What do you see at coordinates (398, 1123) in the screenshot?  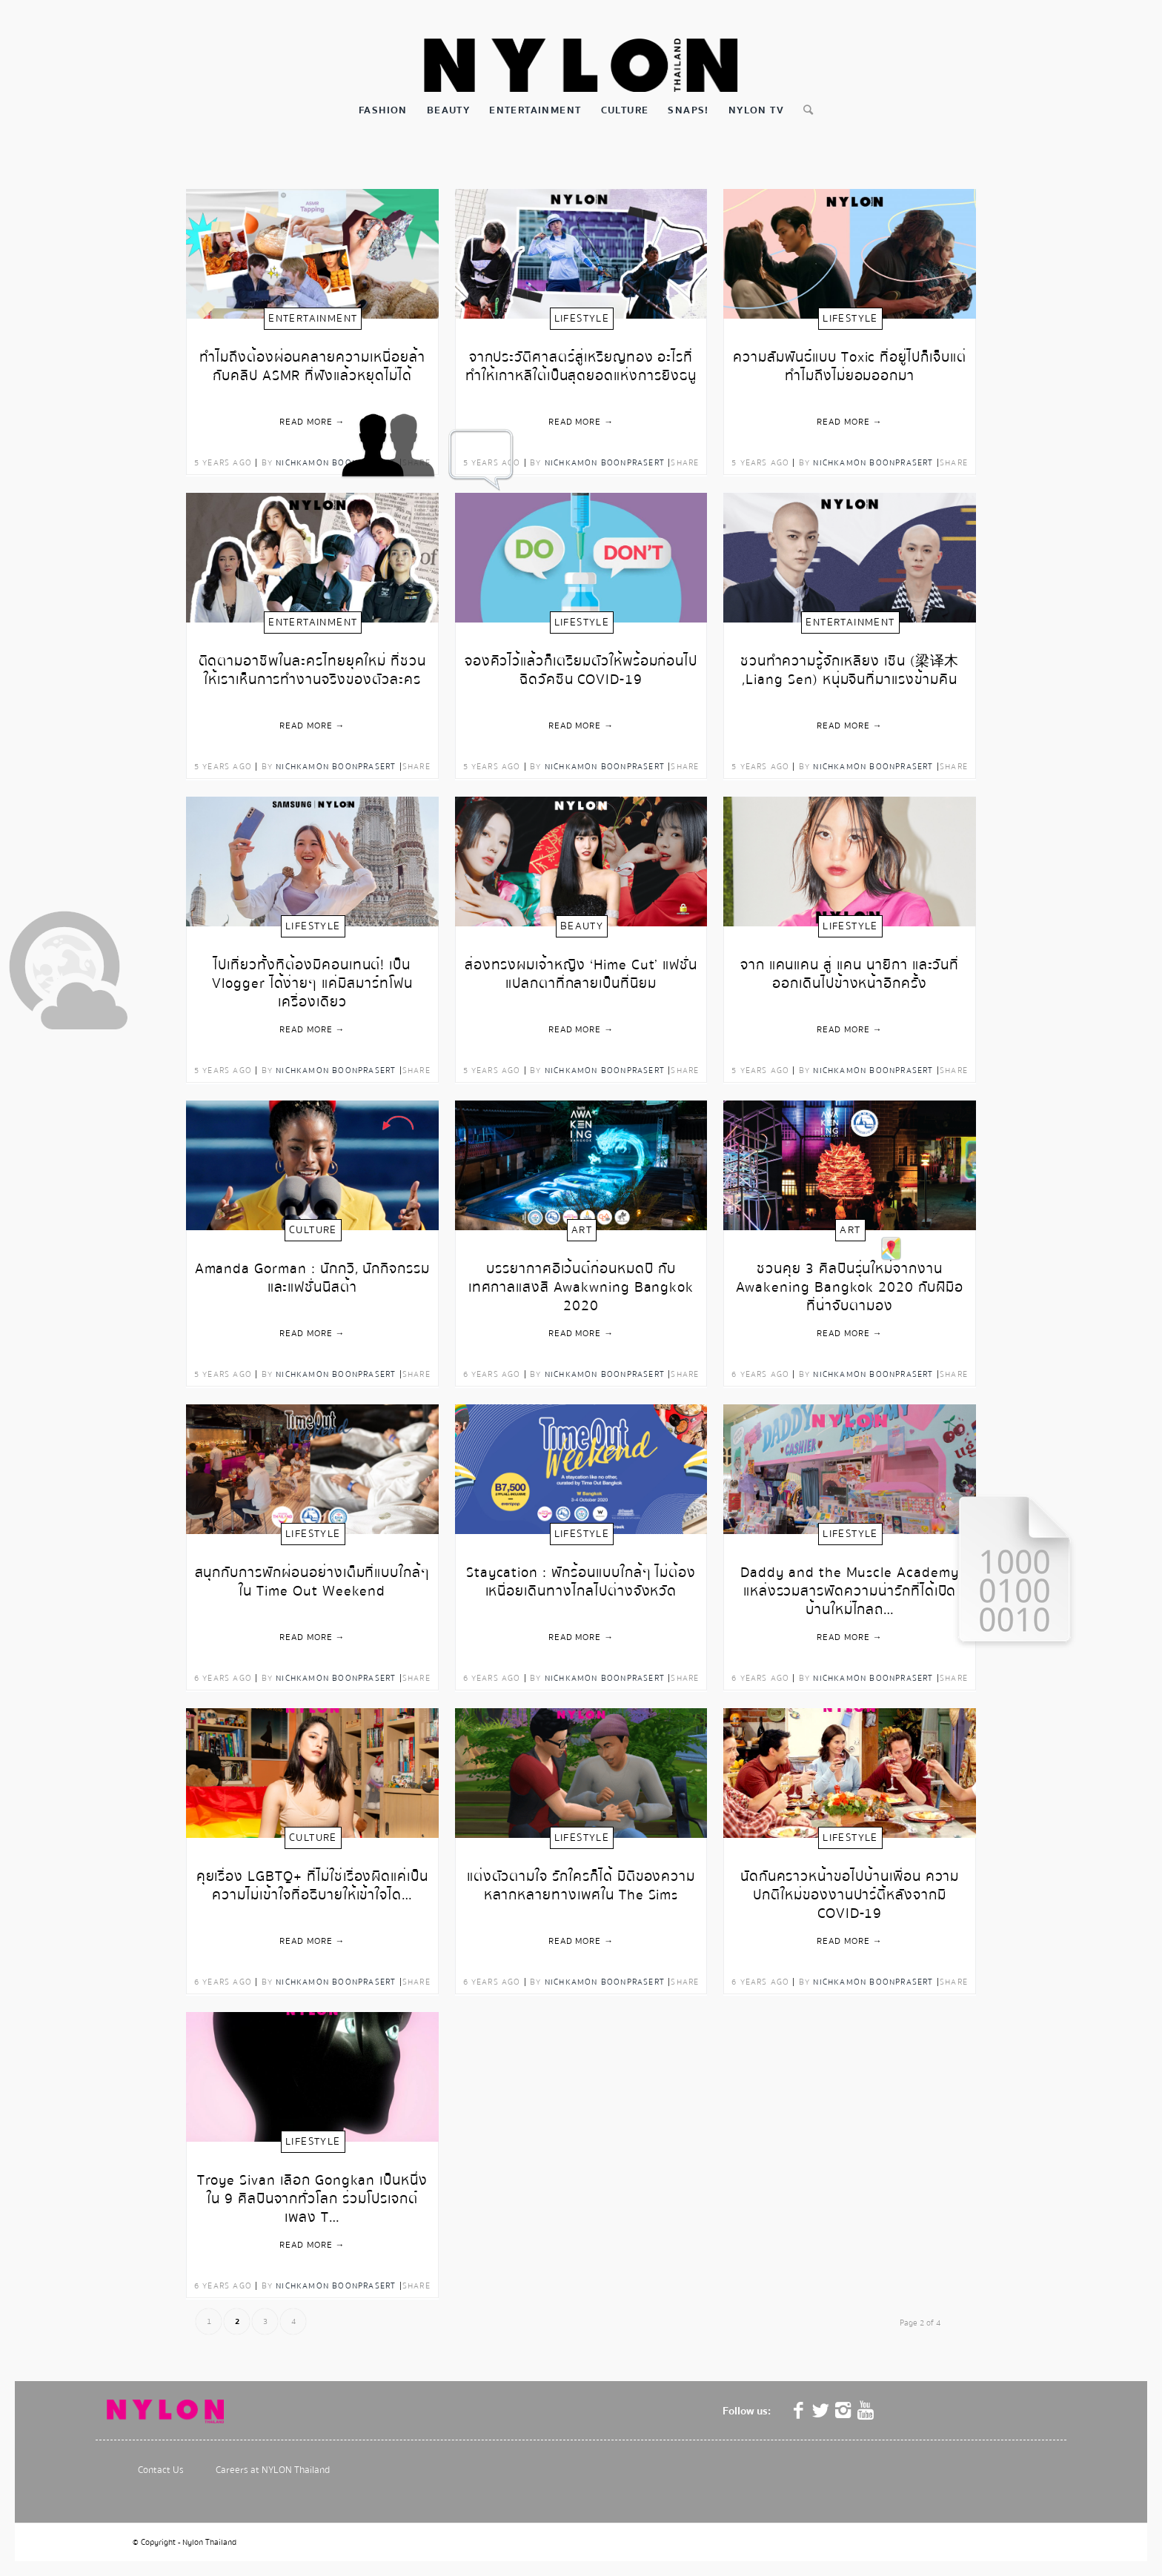 I see `undo the last action` at bounding box center [398, 1123].